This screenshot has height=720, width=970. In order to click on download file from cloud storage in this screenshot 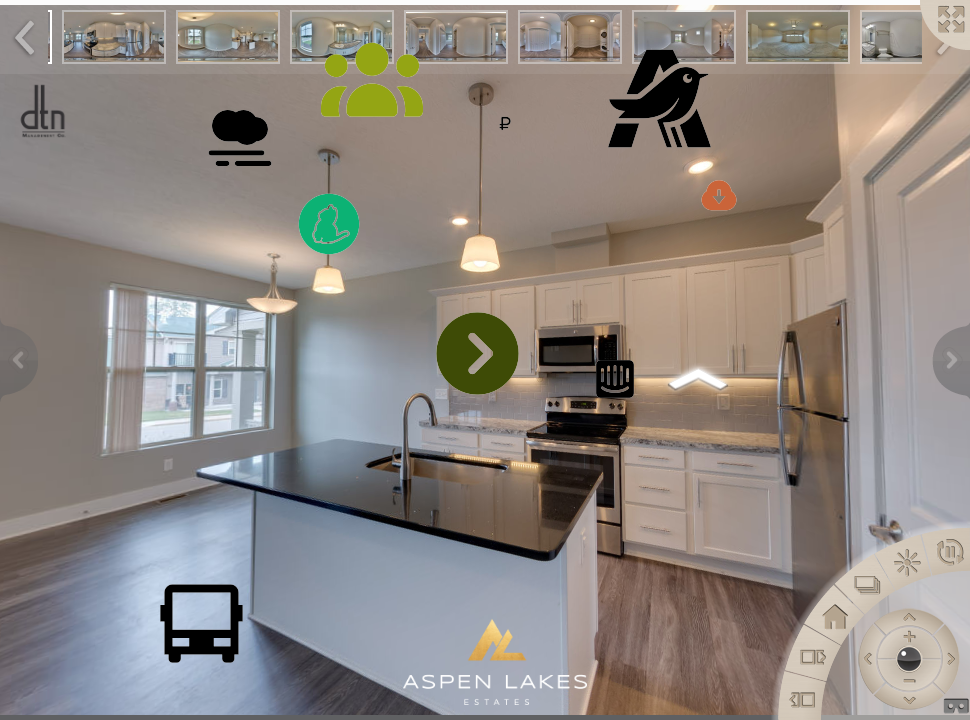, I will do `click(719, 196)`.